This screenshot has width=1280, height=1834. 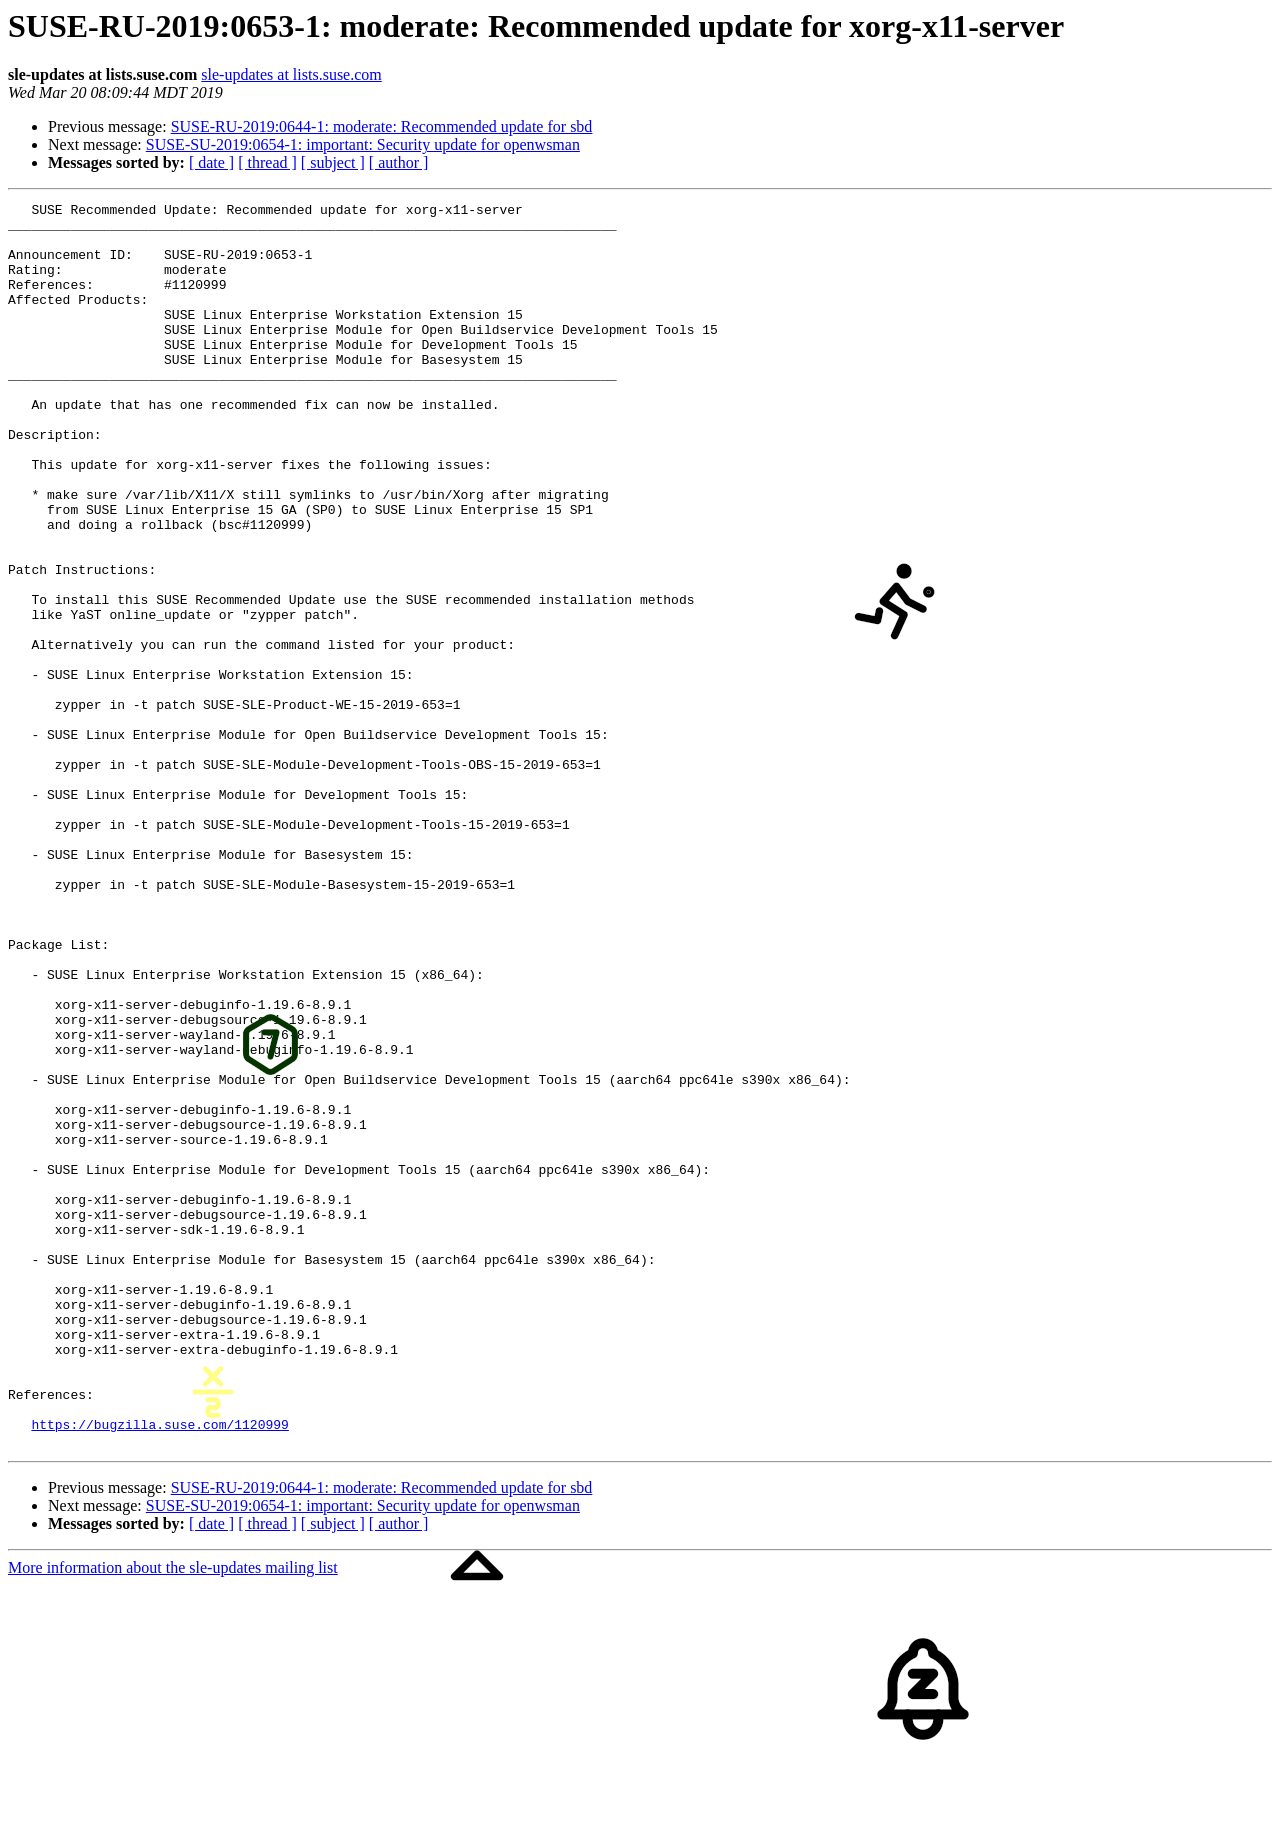 What do you see at coordinates (213, 1392) in the screenshot?
I see `perform division calculation` at bounding box center [213, 1392].